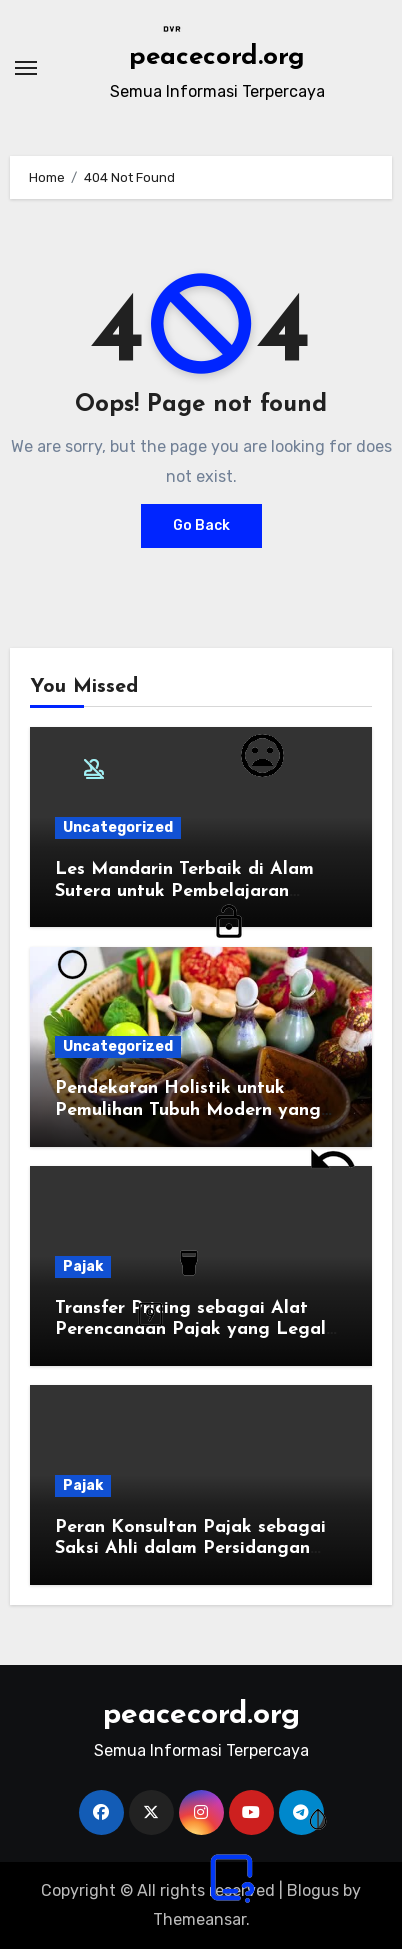  I want to click on unselected radio button option, so click(72, 964).